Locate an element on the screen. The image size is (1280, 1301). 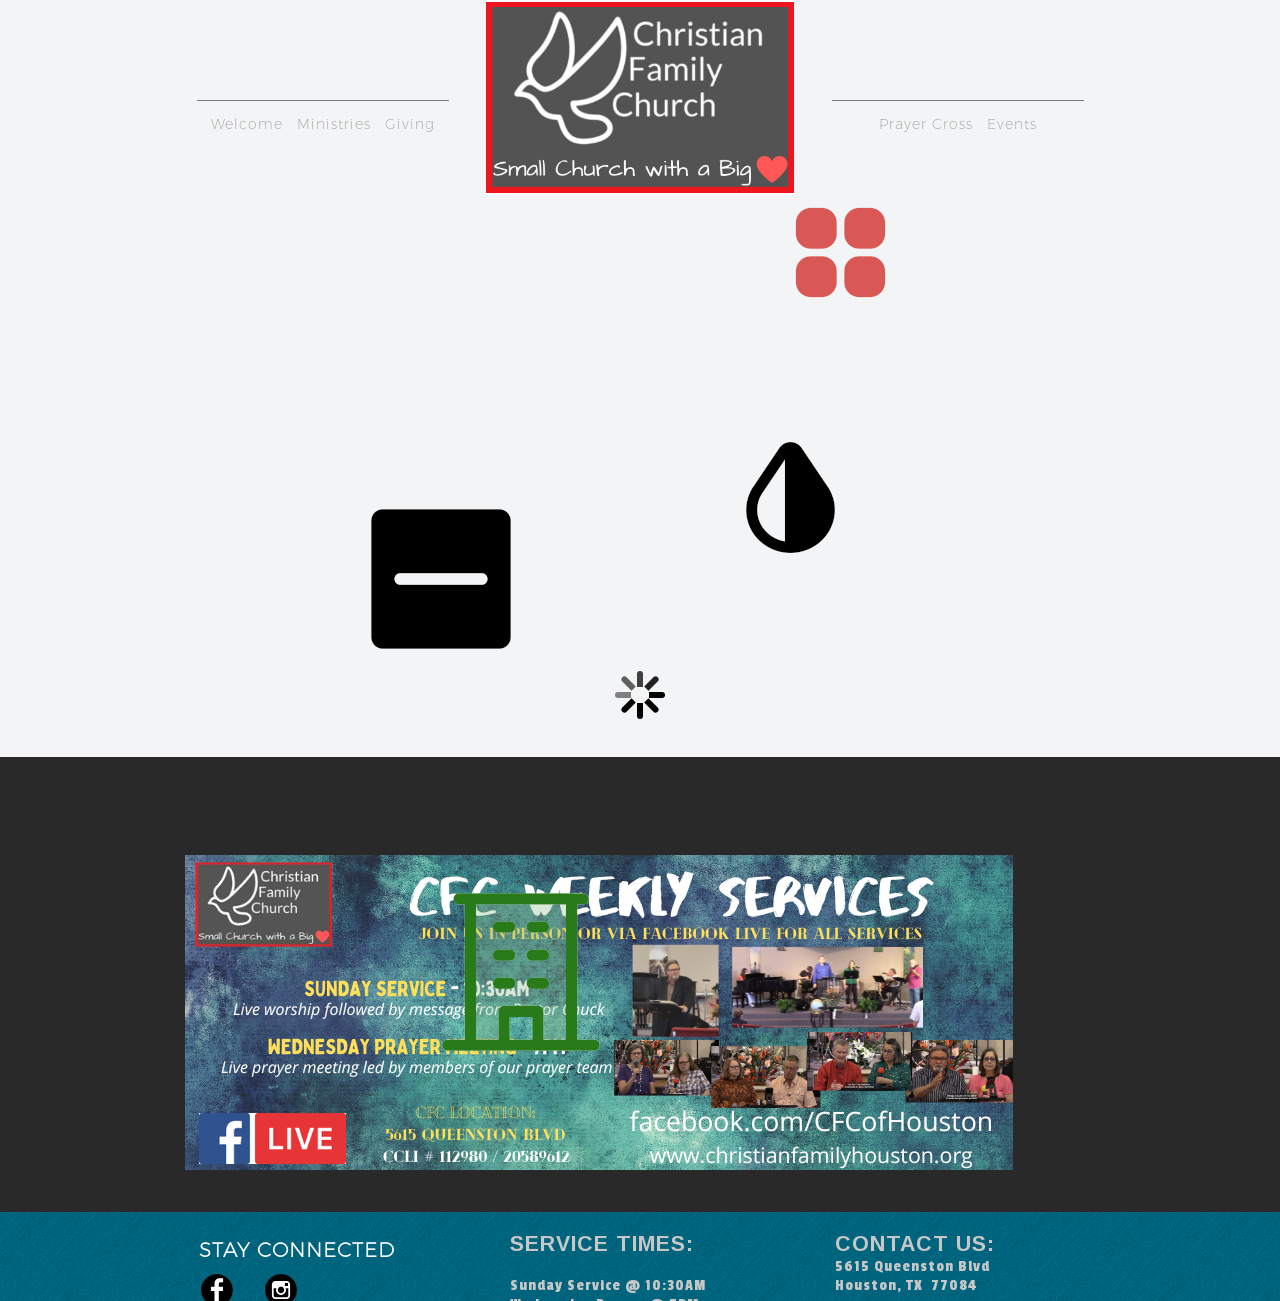
view building or office location is located at coordinates (521, 972).